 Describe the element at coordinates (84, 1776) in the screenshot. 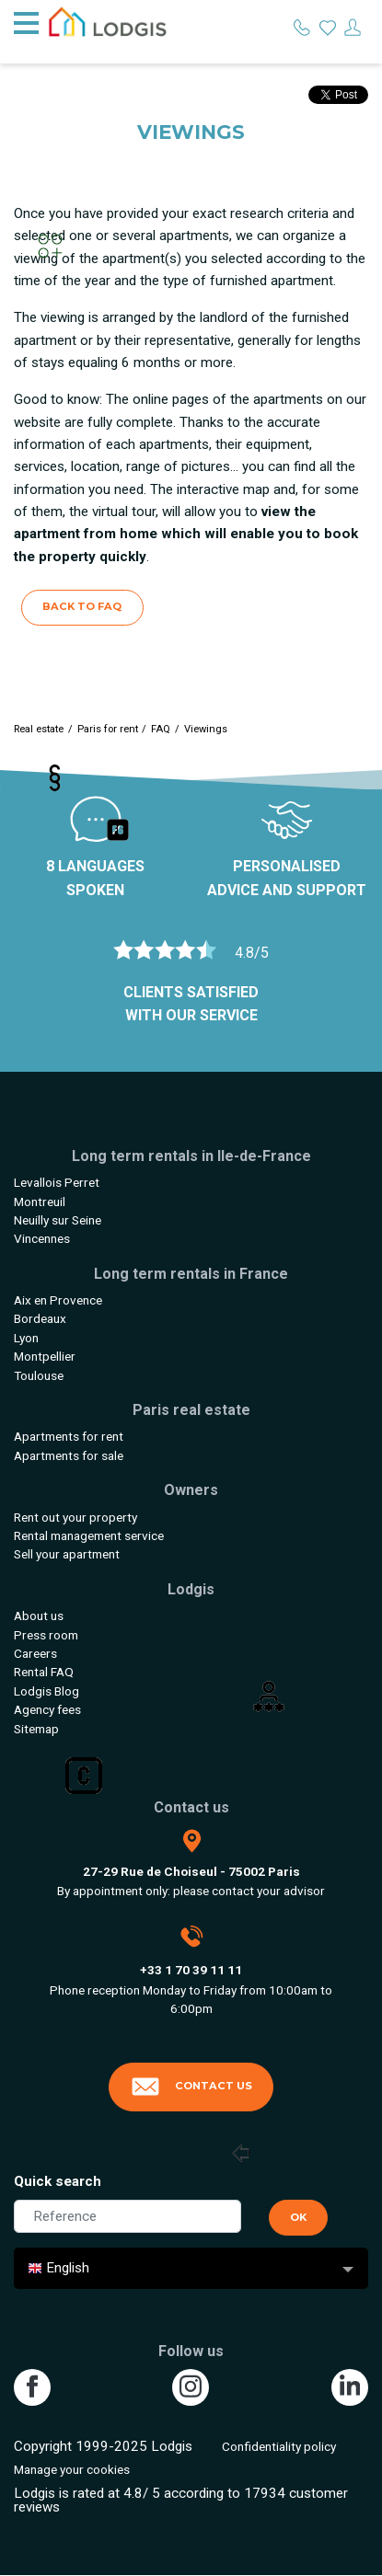

I see `carbon design system logo` at that location.